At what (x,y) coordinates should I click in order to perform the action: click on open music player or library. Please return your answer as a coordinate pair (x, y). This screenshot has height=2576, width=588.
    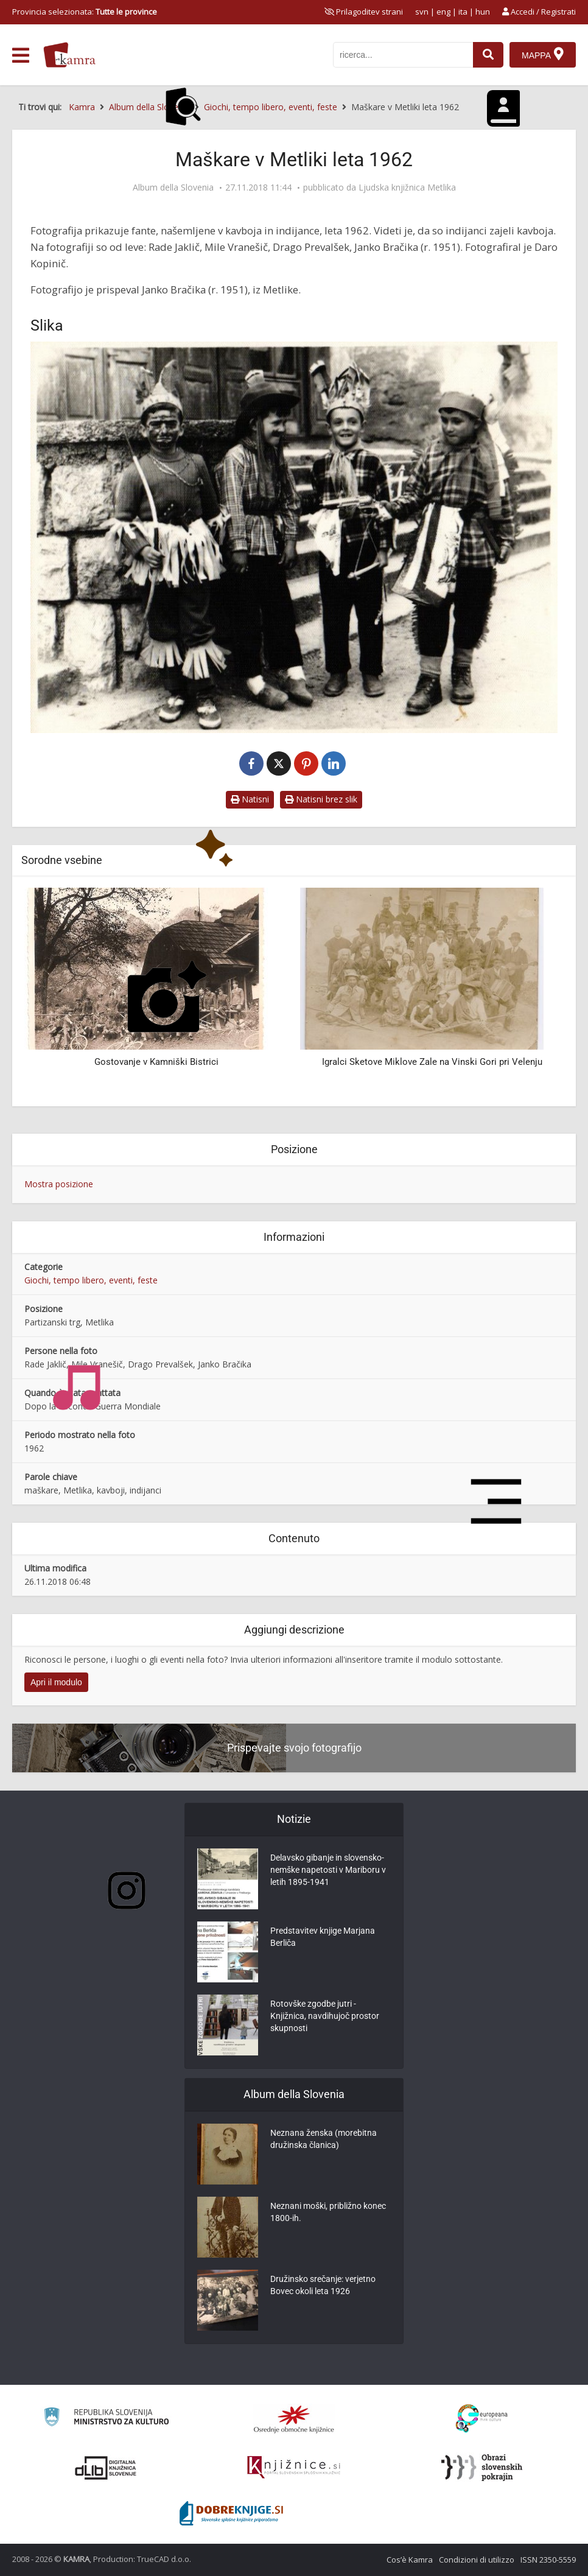
    Looking at the image, I should click on (80, 1388).